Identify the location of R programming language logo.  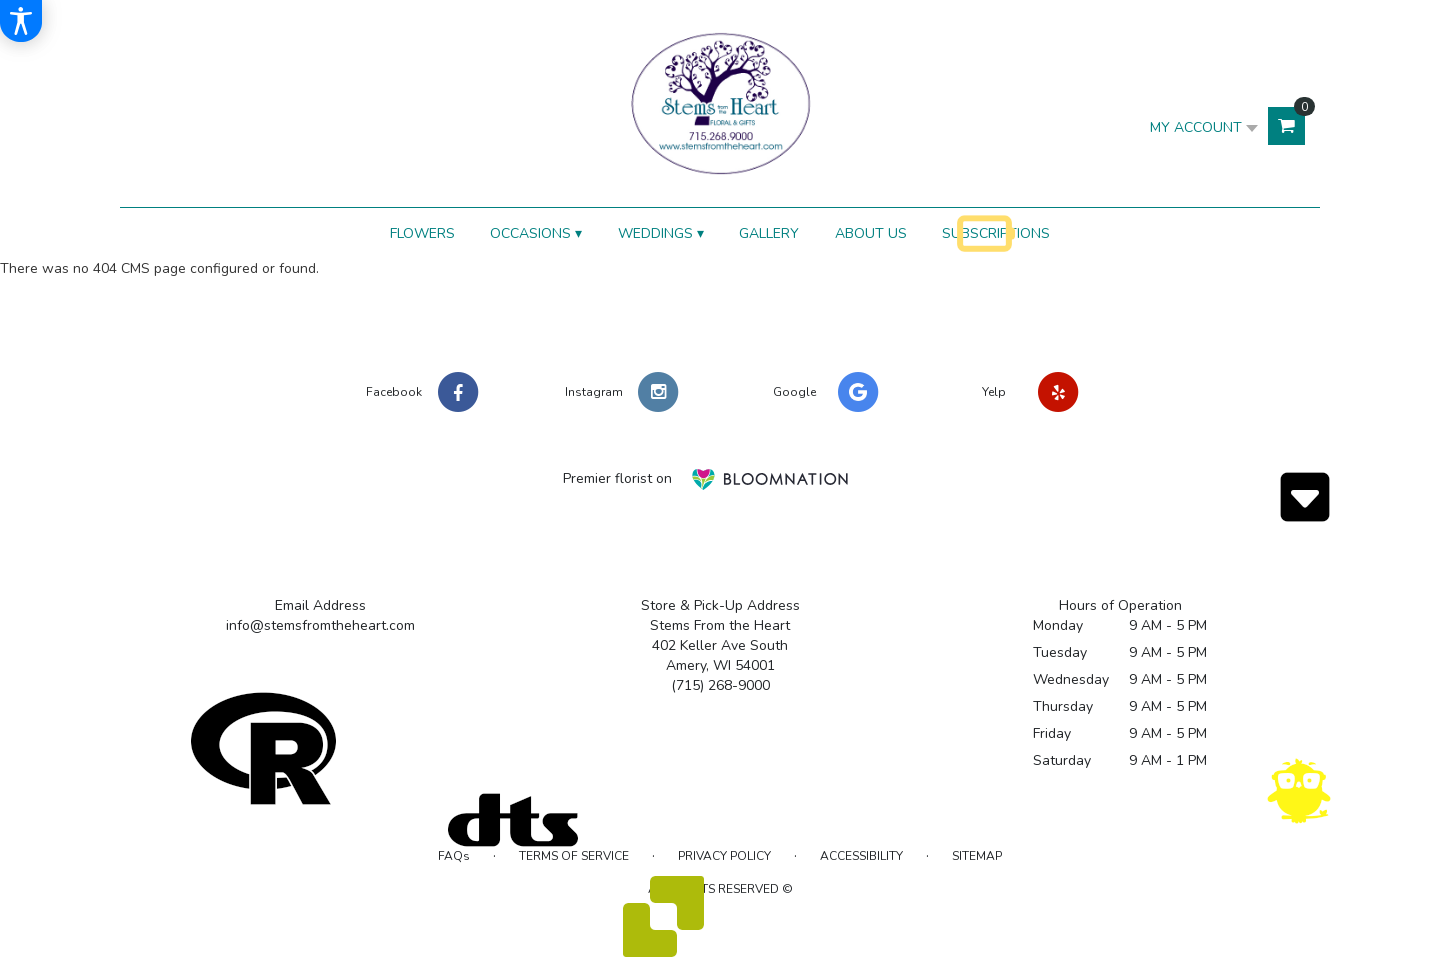
(263, 748).